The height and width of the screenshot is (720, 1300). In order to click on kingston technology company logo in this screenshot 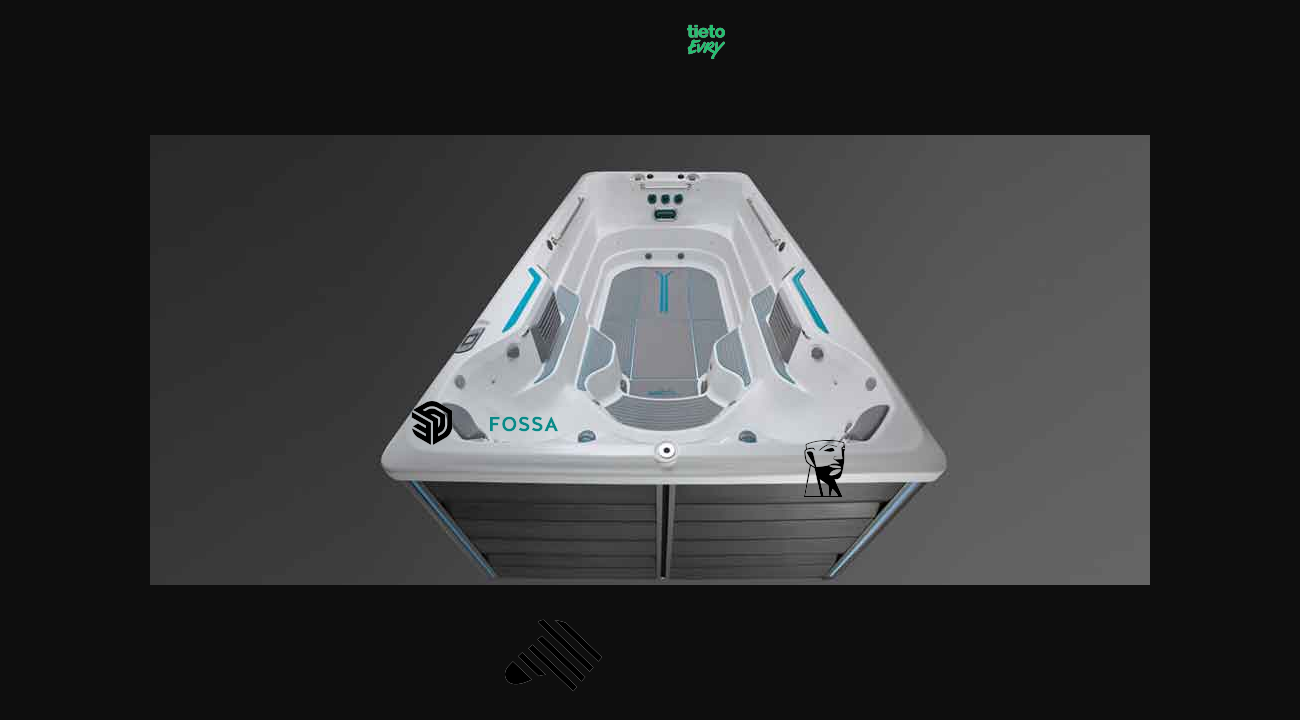, I will do `click(824, 468)`.